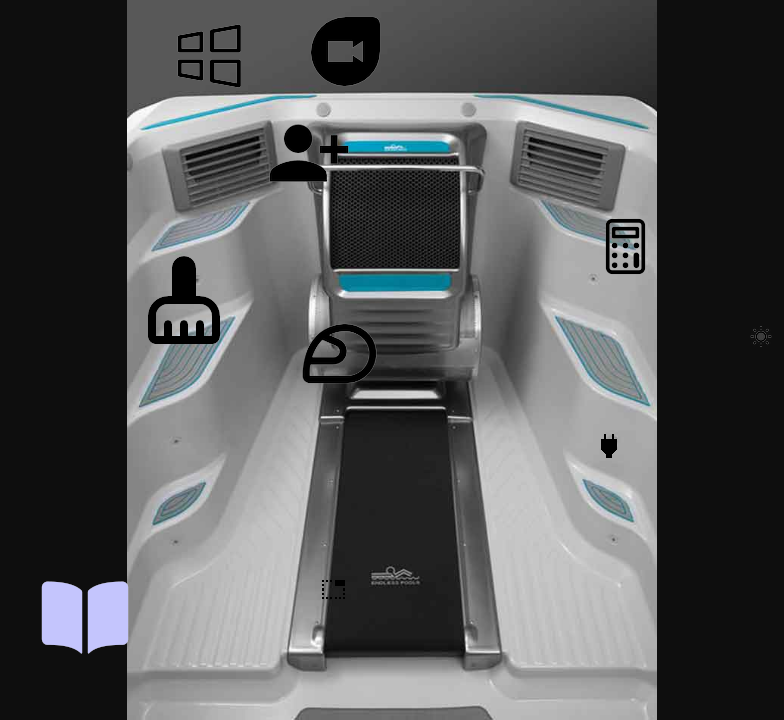  What do you see at coordinates (761, 337) in the screenshot?
I see `toggle light mode or bright theme` at bounding box center [761, 337].